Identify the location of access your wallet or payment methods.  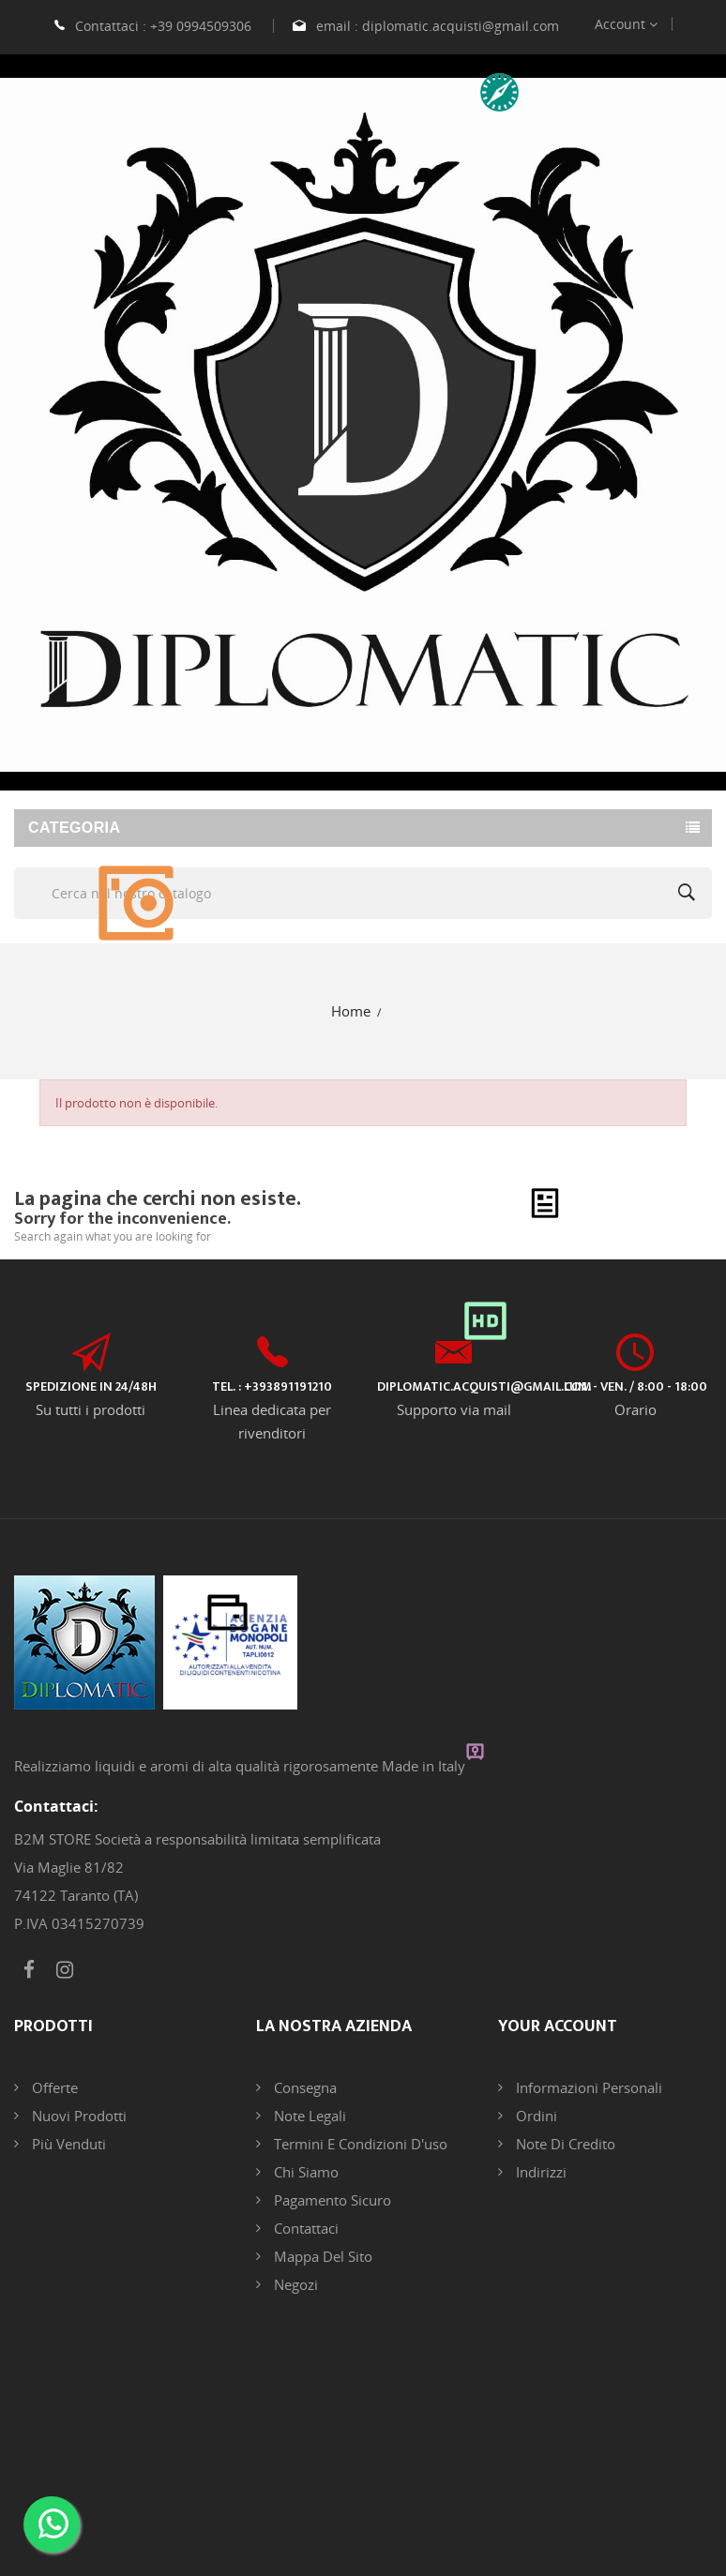
(227, 1612).